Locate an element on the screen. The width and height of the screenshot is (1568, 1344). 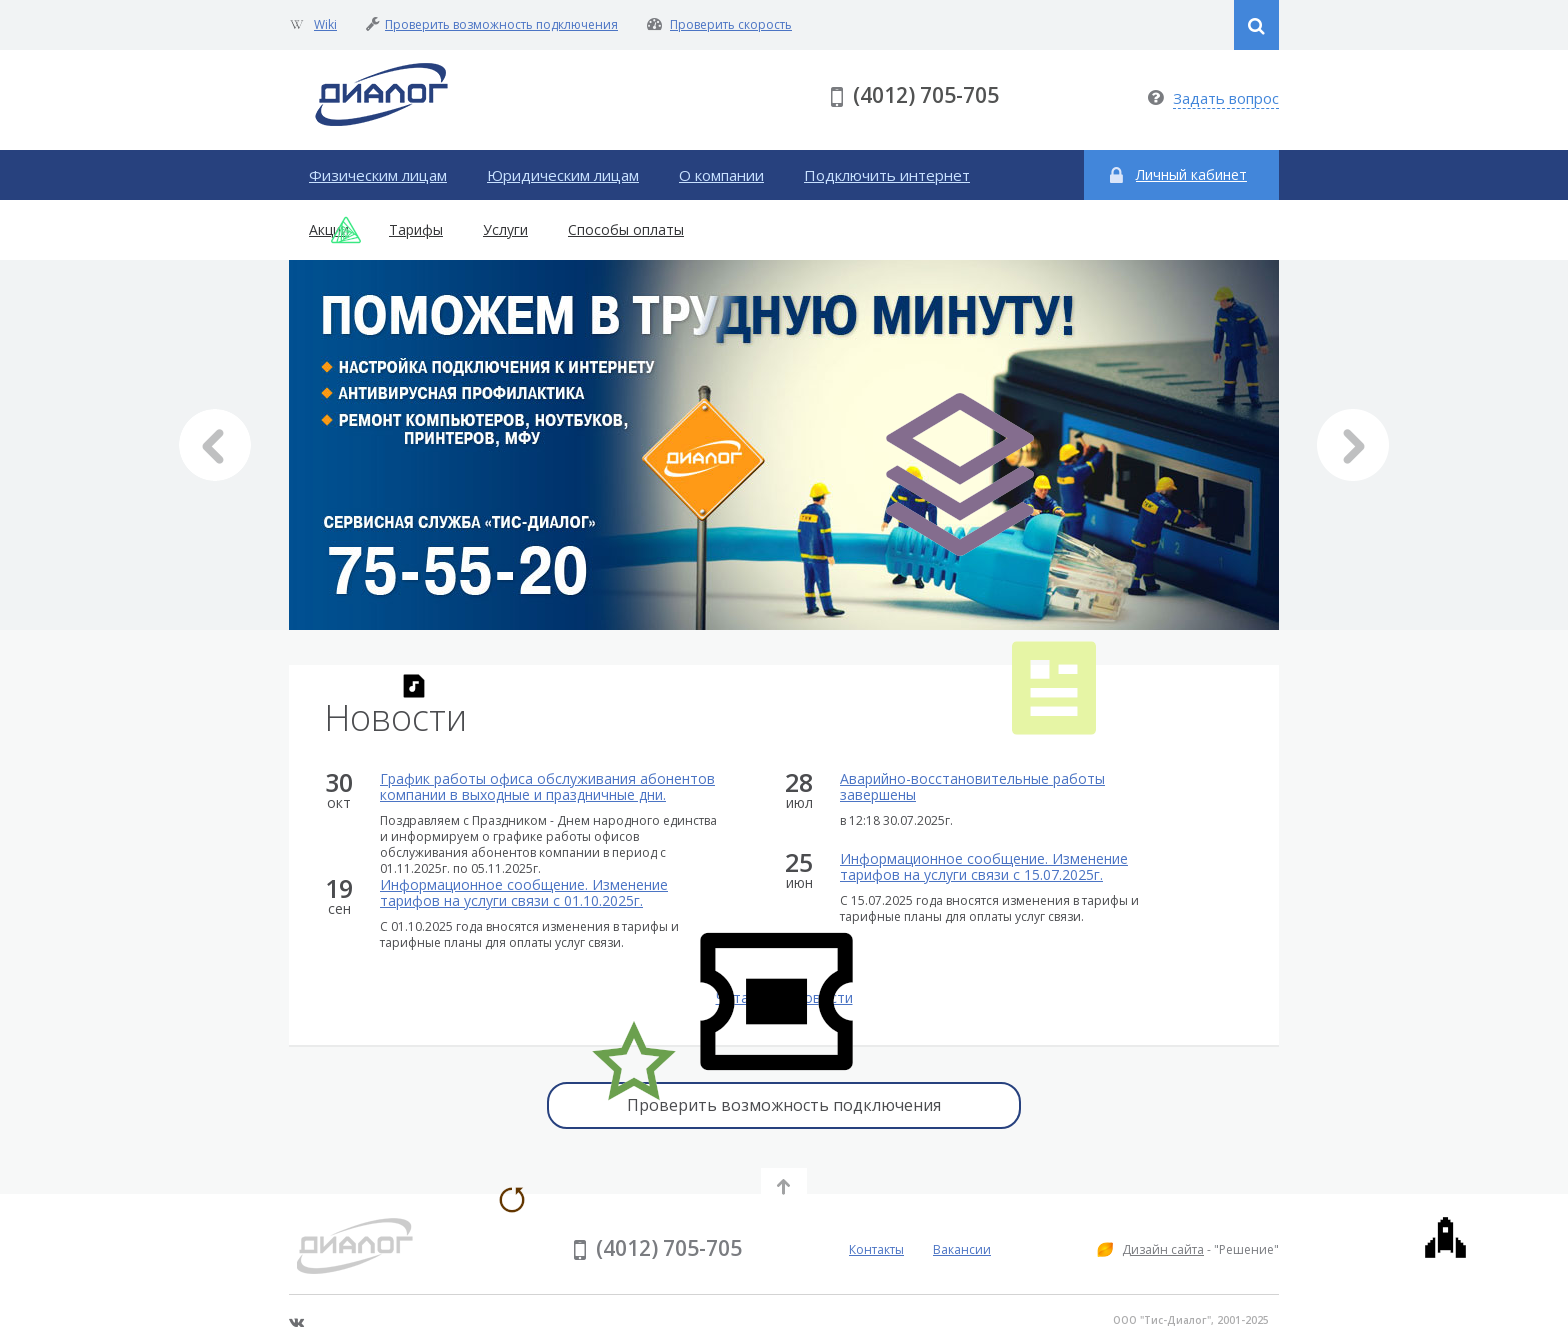
space awesome brand logo is located at coordinates (1445, 1237).